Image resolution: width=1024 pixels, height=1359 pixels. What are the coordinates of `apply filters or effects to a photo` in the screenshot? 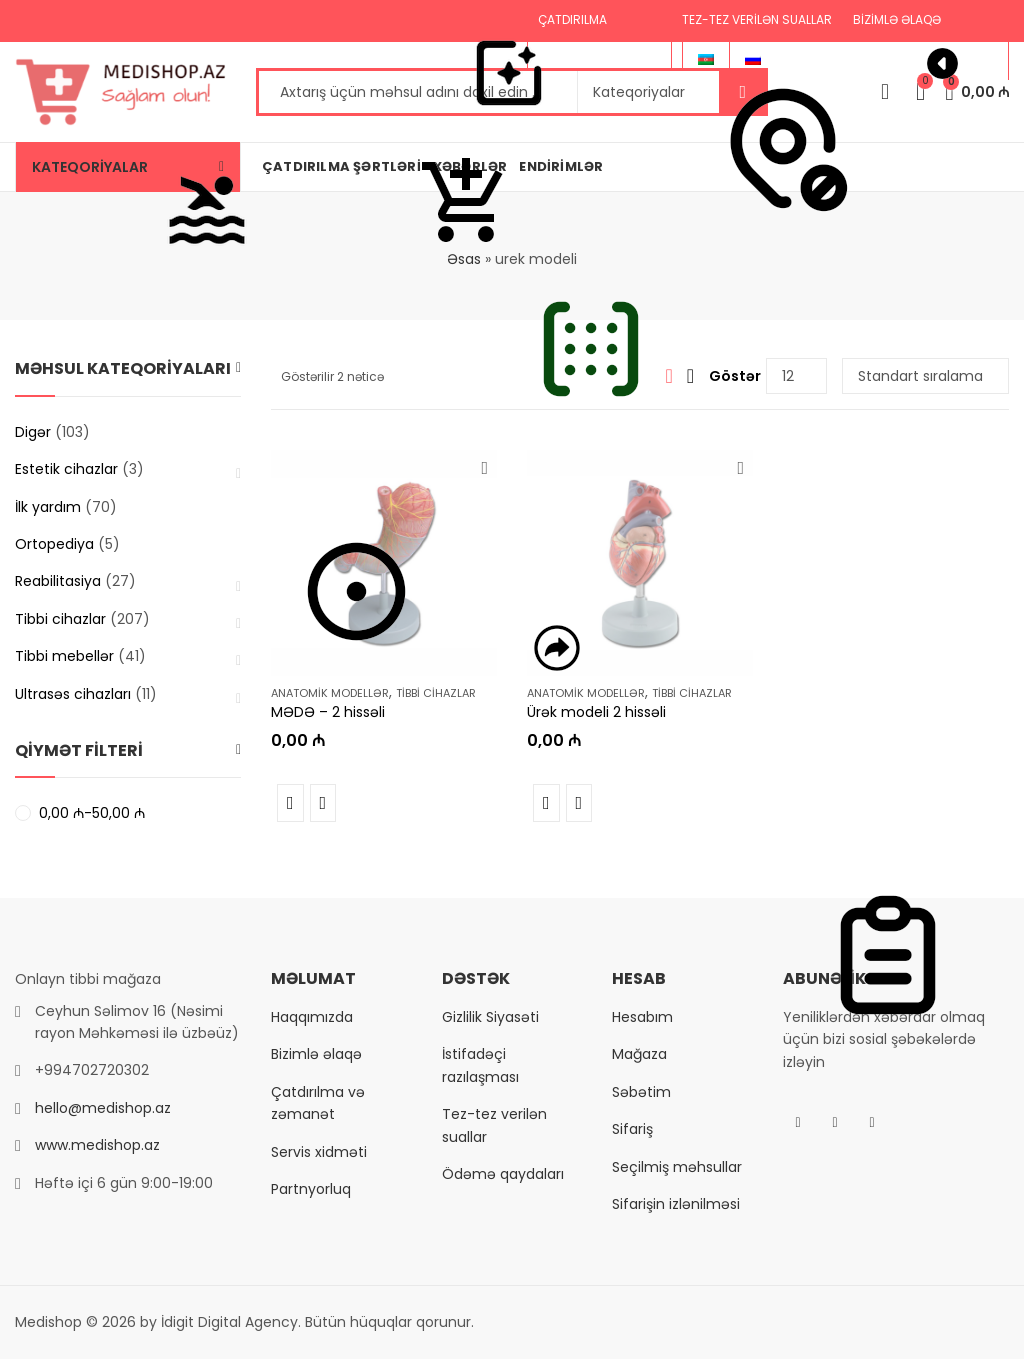 It's located at (509, 73).